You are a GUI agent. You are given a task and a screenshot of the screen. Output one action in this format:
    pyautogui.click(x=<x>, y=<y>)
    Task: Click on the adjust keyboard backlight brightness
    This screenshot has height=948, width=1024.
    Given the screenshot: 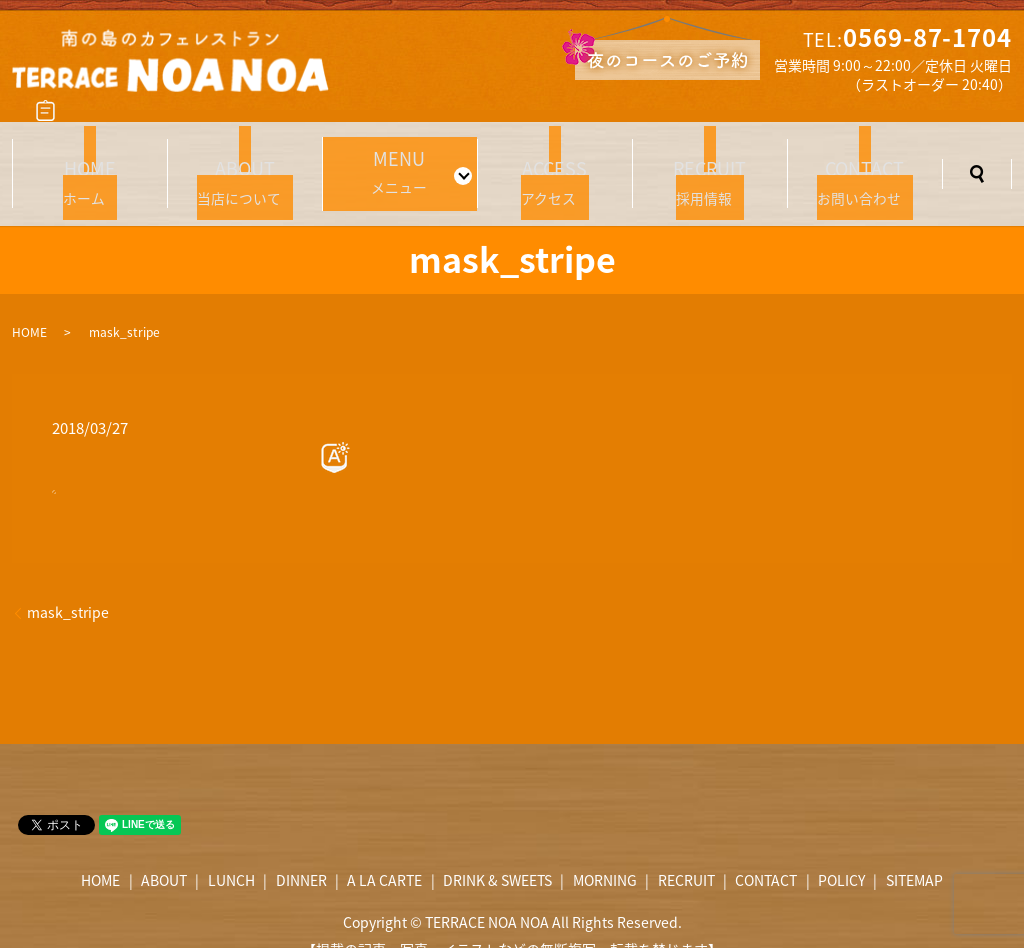 What is the action you would take?
    pyautogui.click(x=335, y=457)
    